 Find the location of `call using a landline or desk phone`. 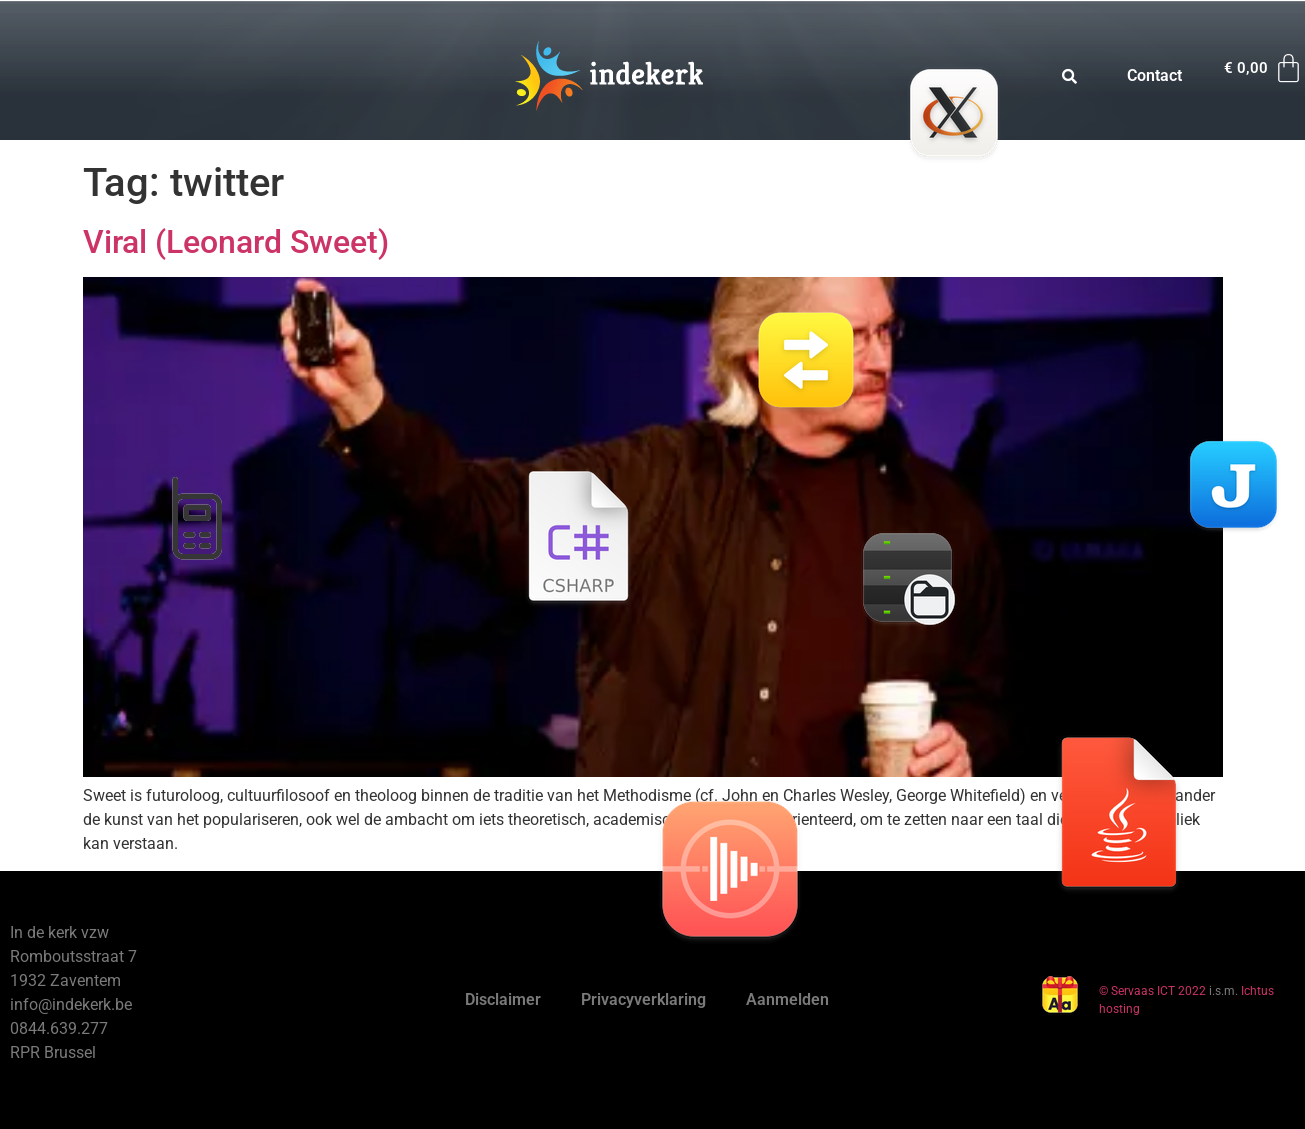

call using a landline or desk phone is located at coordinates (200, 521).